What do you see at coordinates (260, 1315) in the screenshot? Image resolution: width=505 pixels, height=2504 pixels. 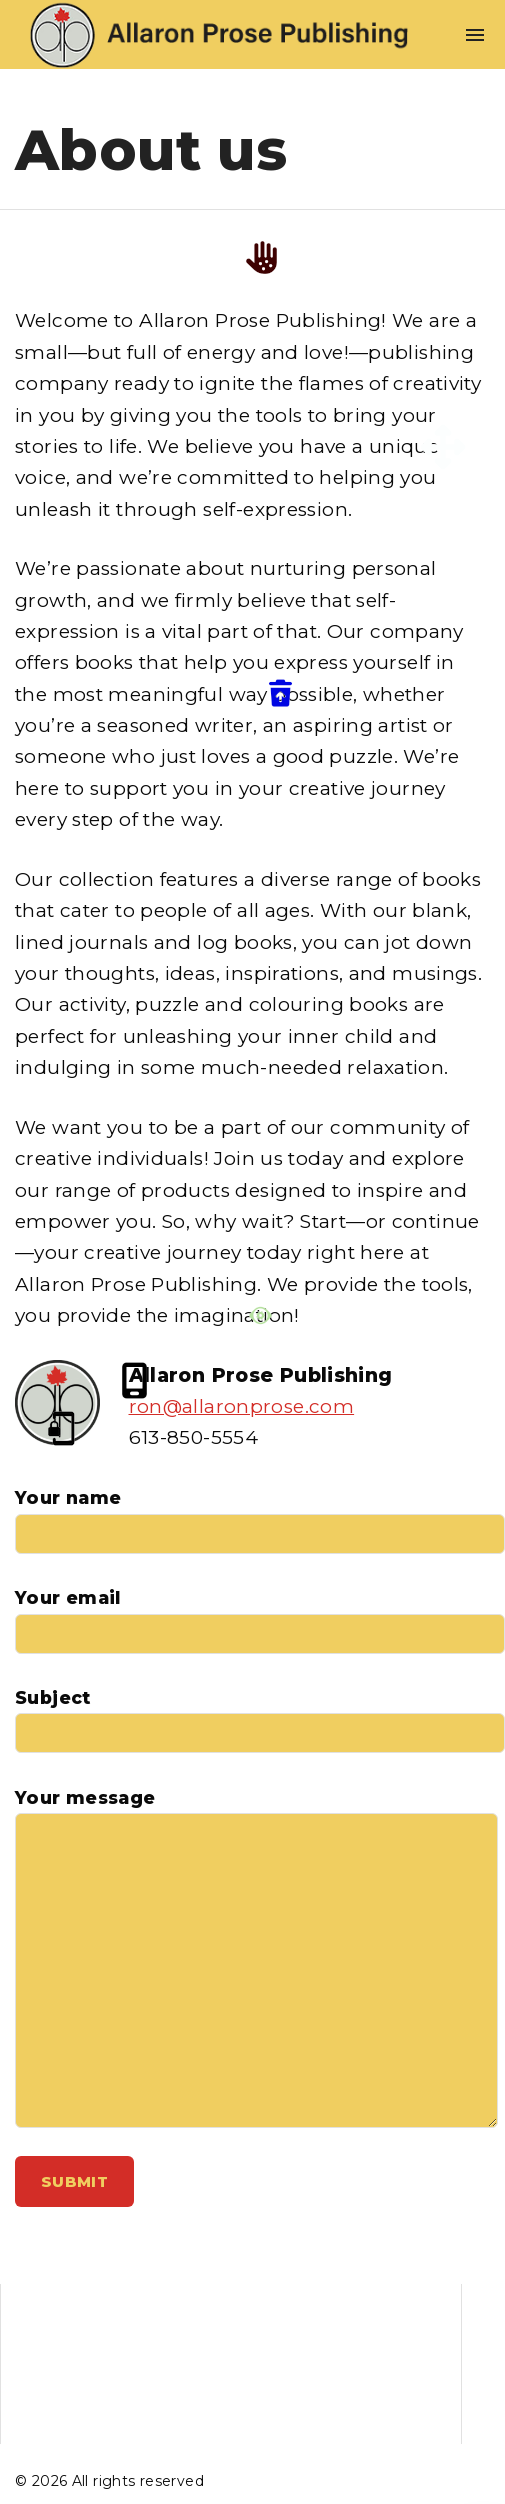 I see `phabricator code review platform logo` at bounding box center [260, 1315].